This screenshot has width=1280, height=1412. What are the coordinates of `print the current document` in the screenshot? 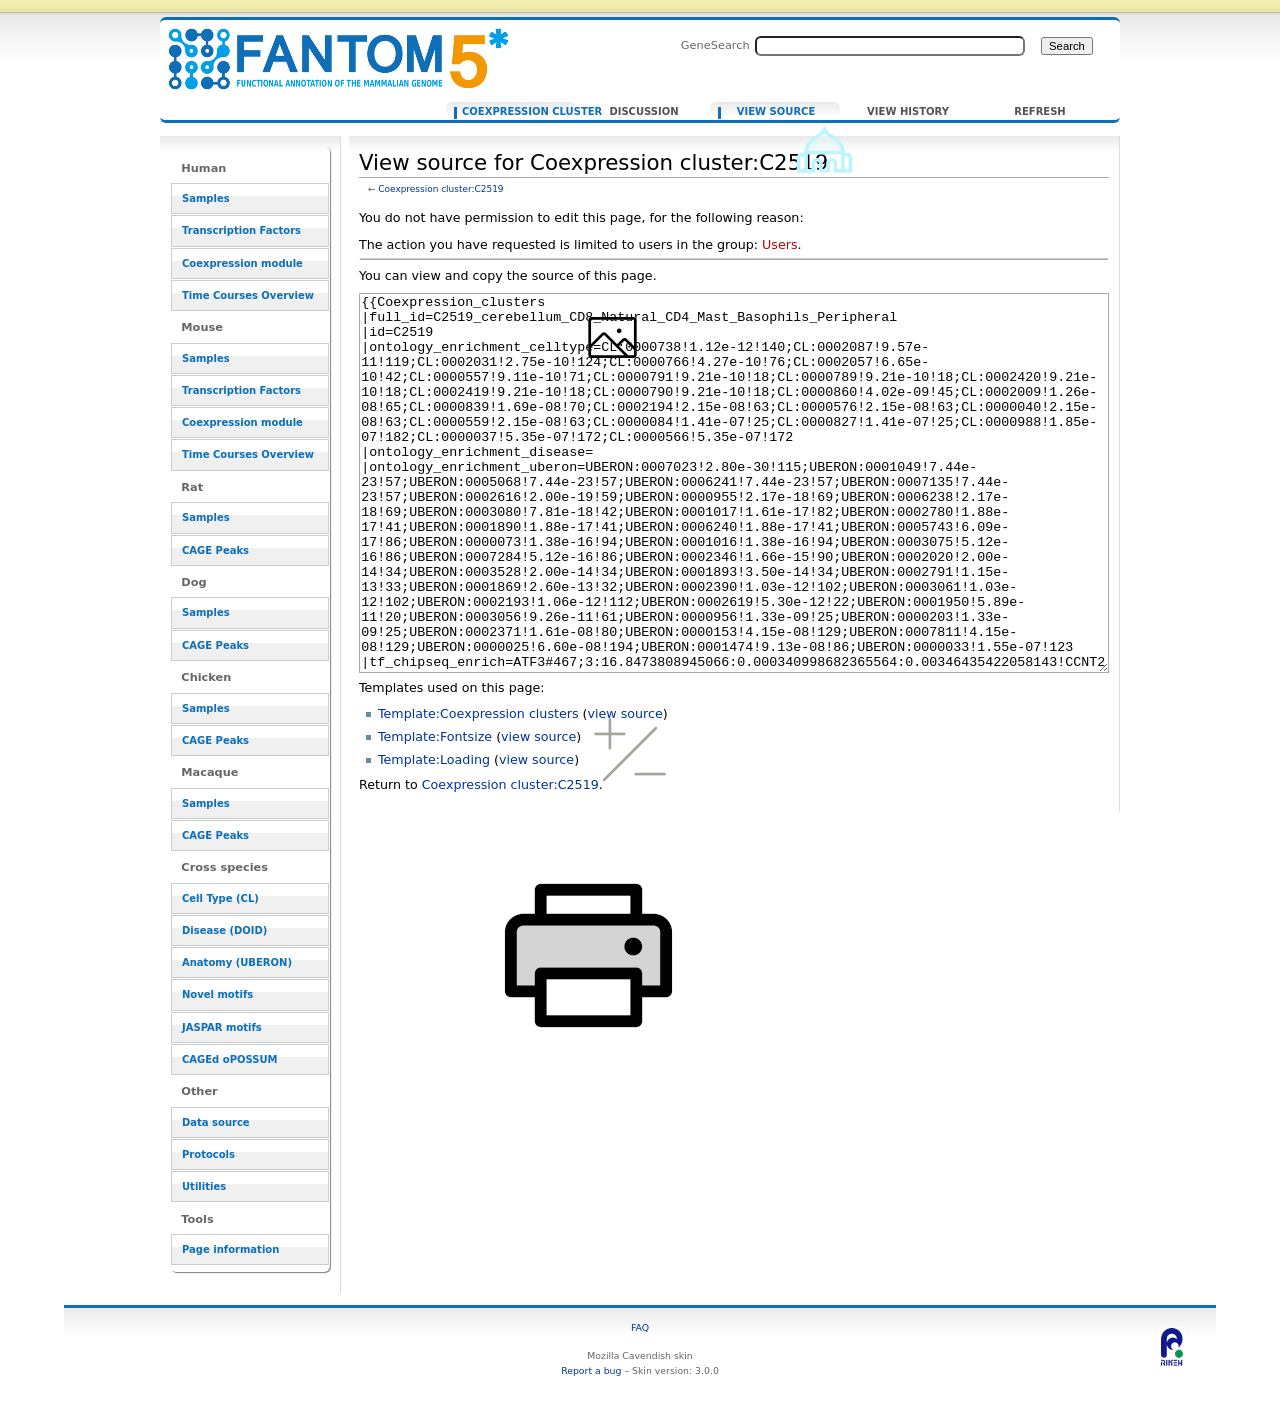 It's located at (588, 955).